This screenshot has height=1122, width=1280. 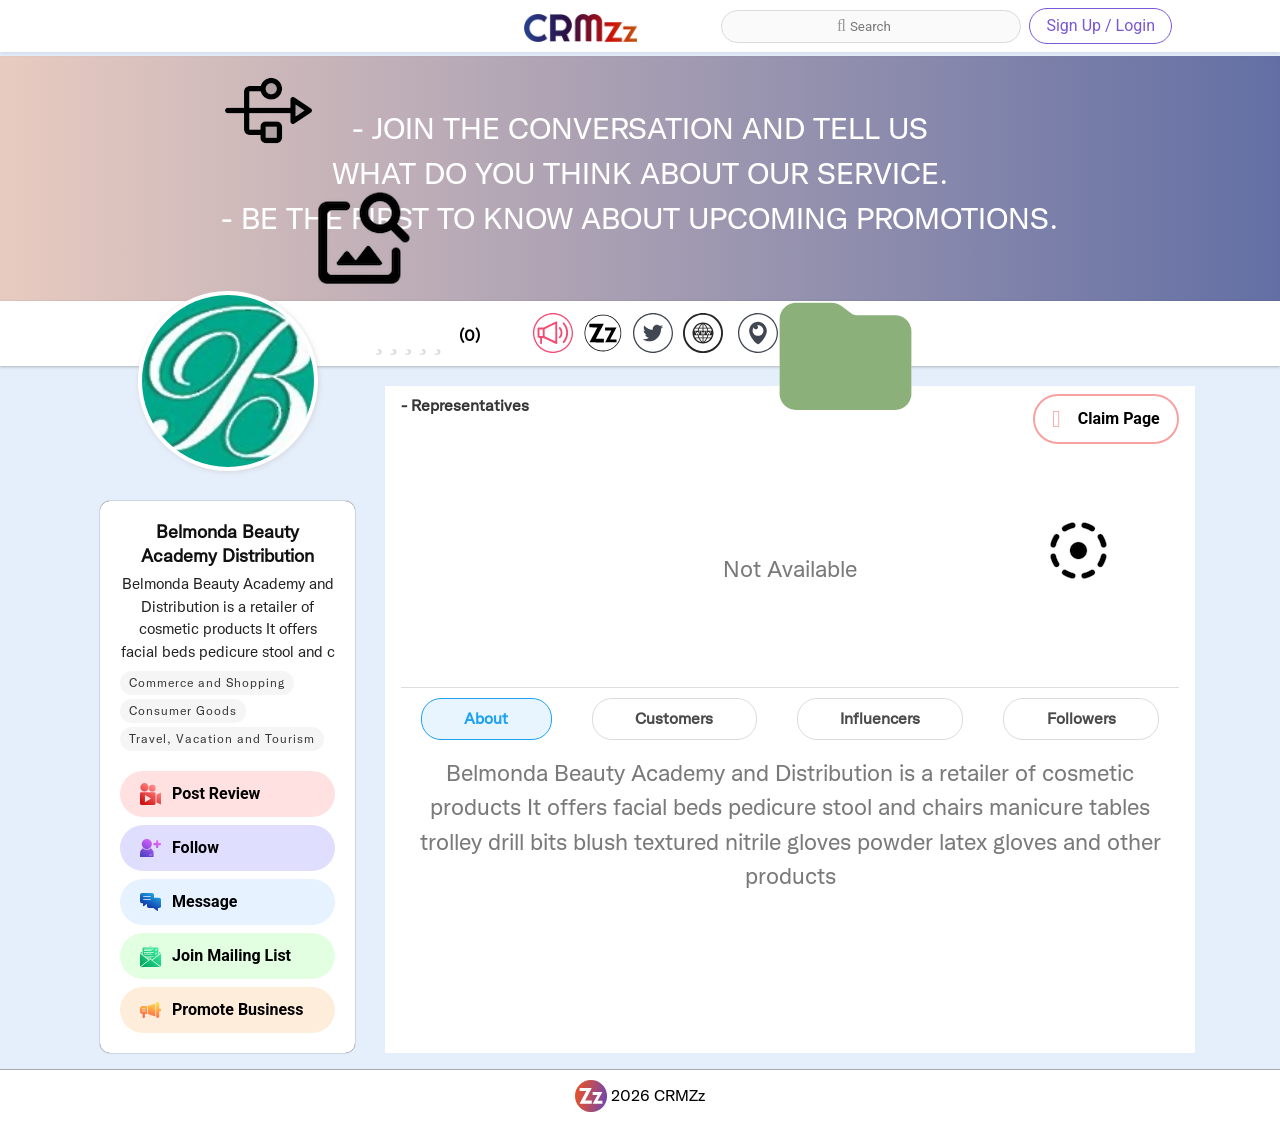 I want to click on open folder to view contents, so click(x=845, y=360).